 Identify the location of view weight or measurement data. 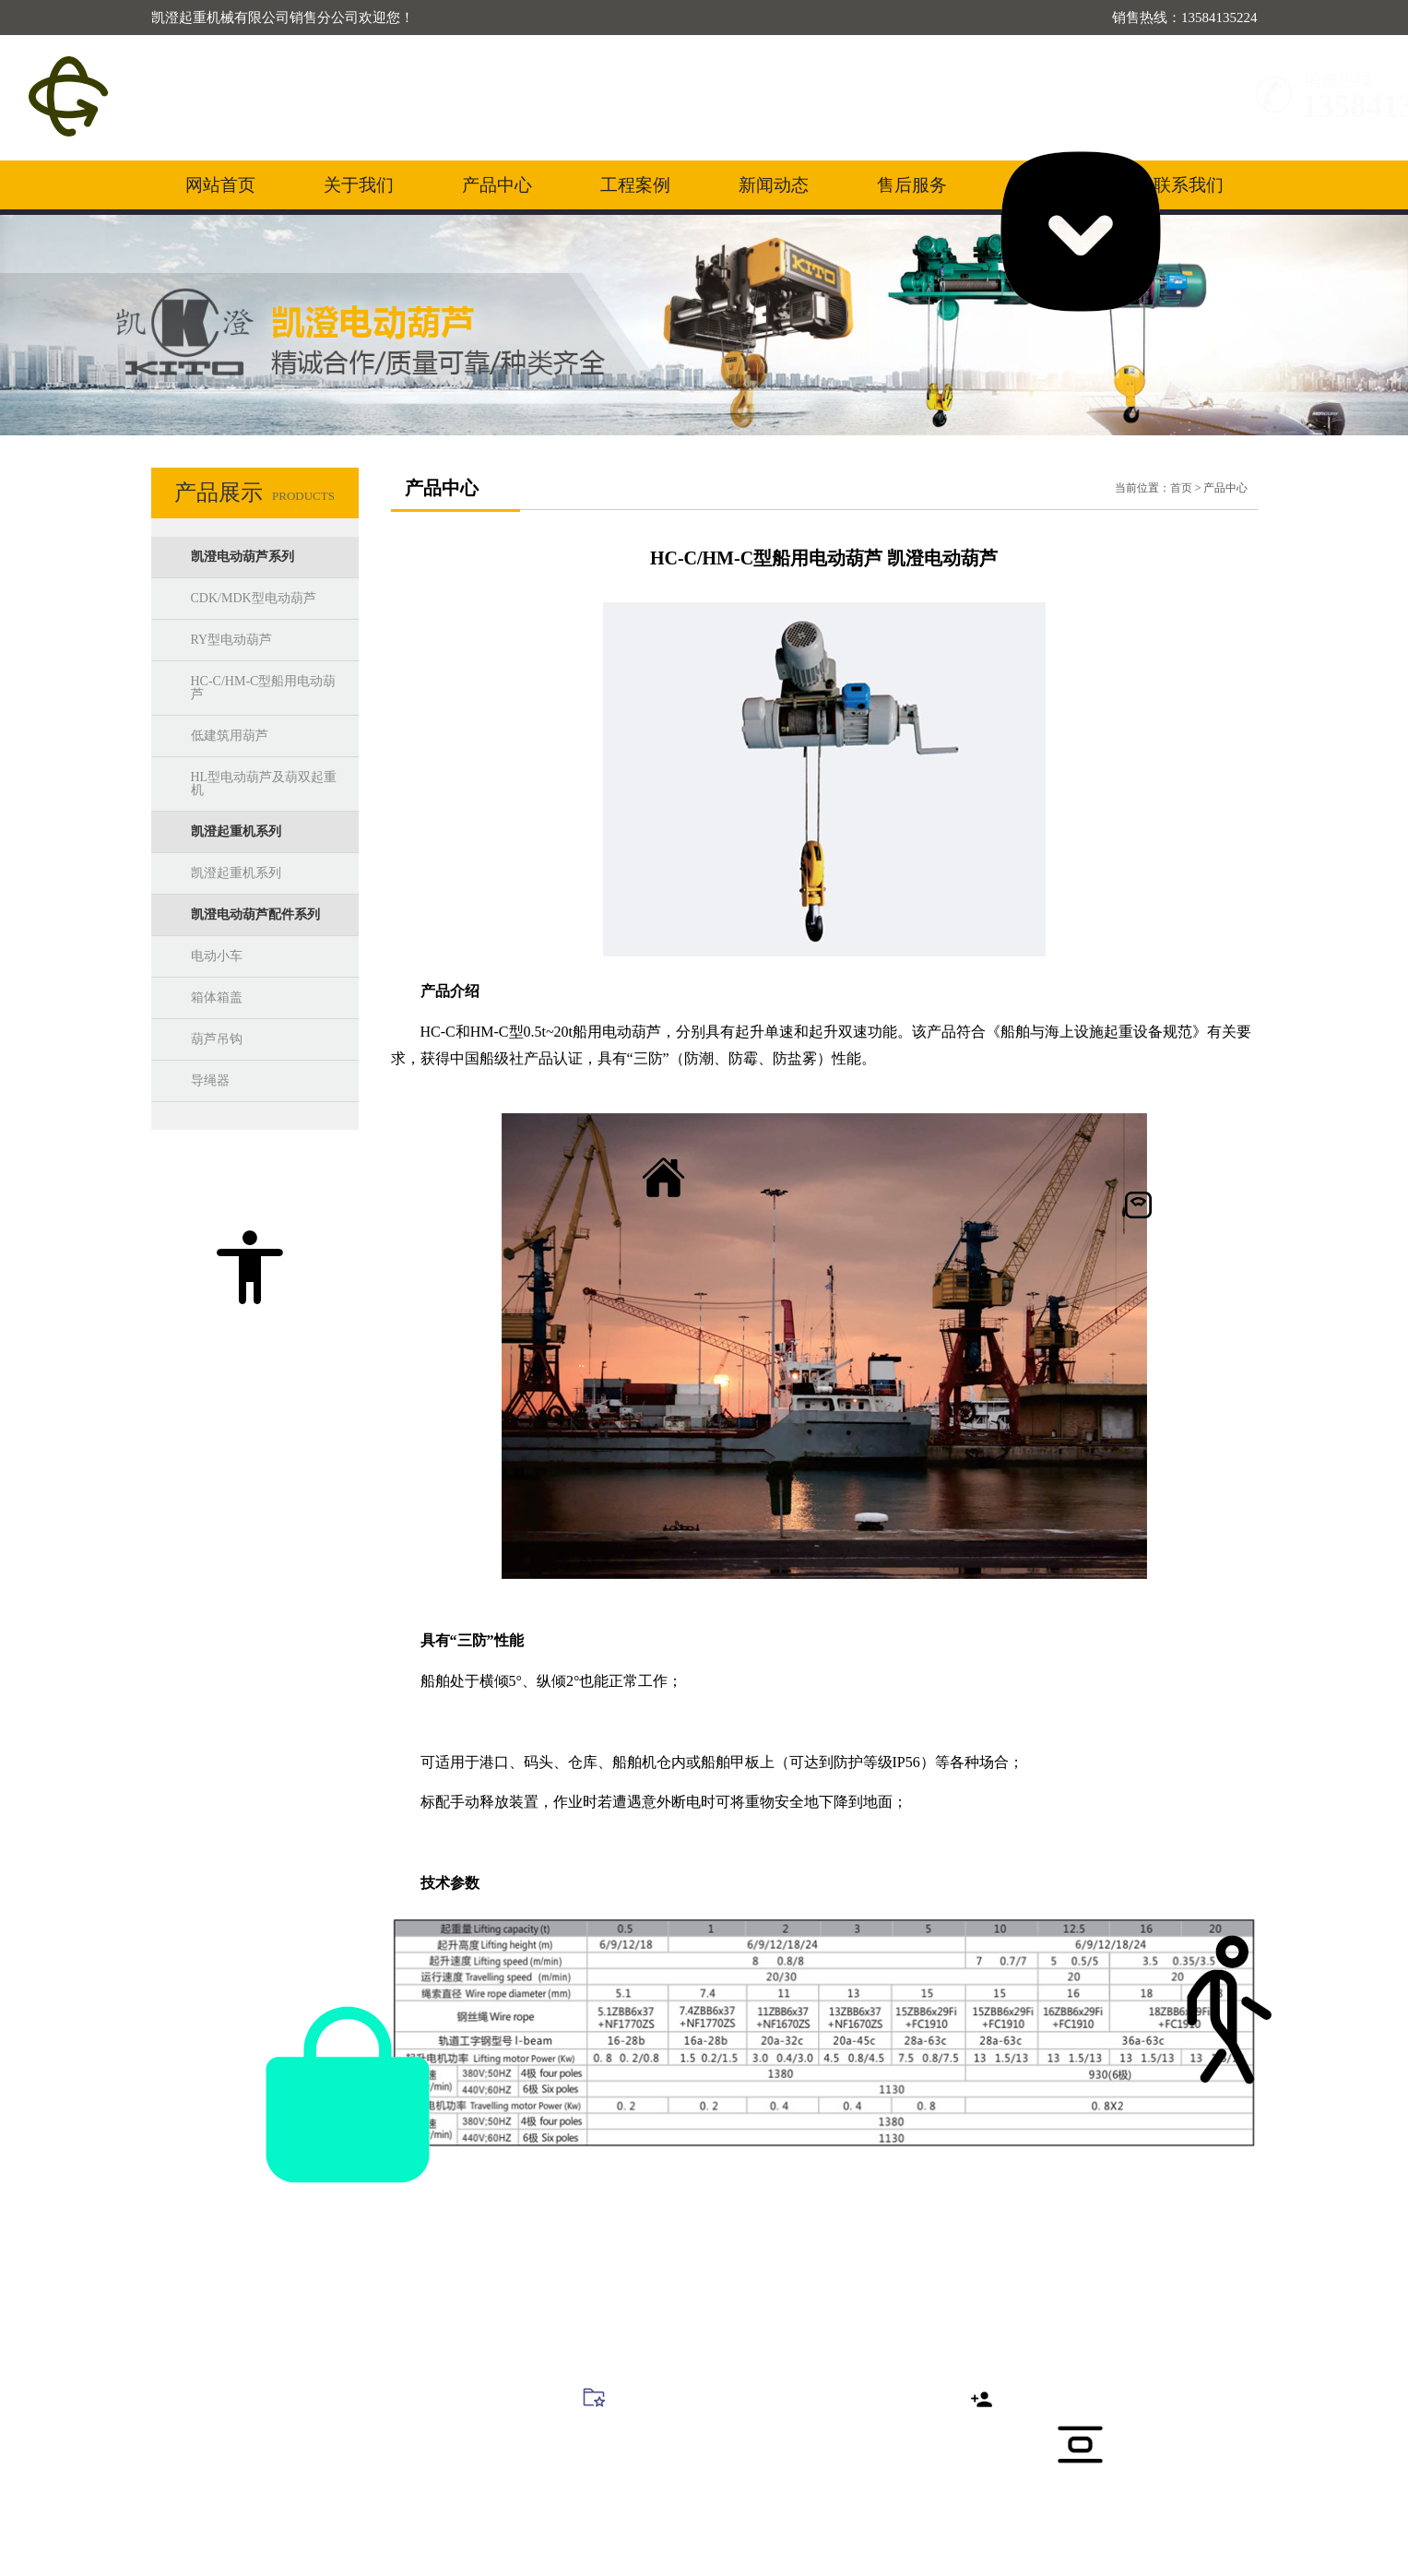
(1138, 1205).